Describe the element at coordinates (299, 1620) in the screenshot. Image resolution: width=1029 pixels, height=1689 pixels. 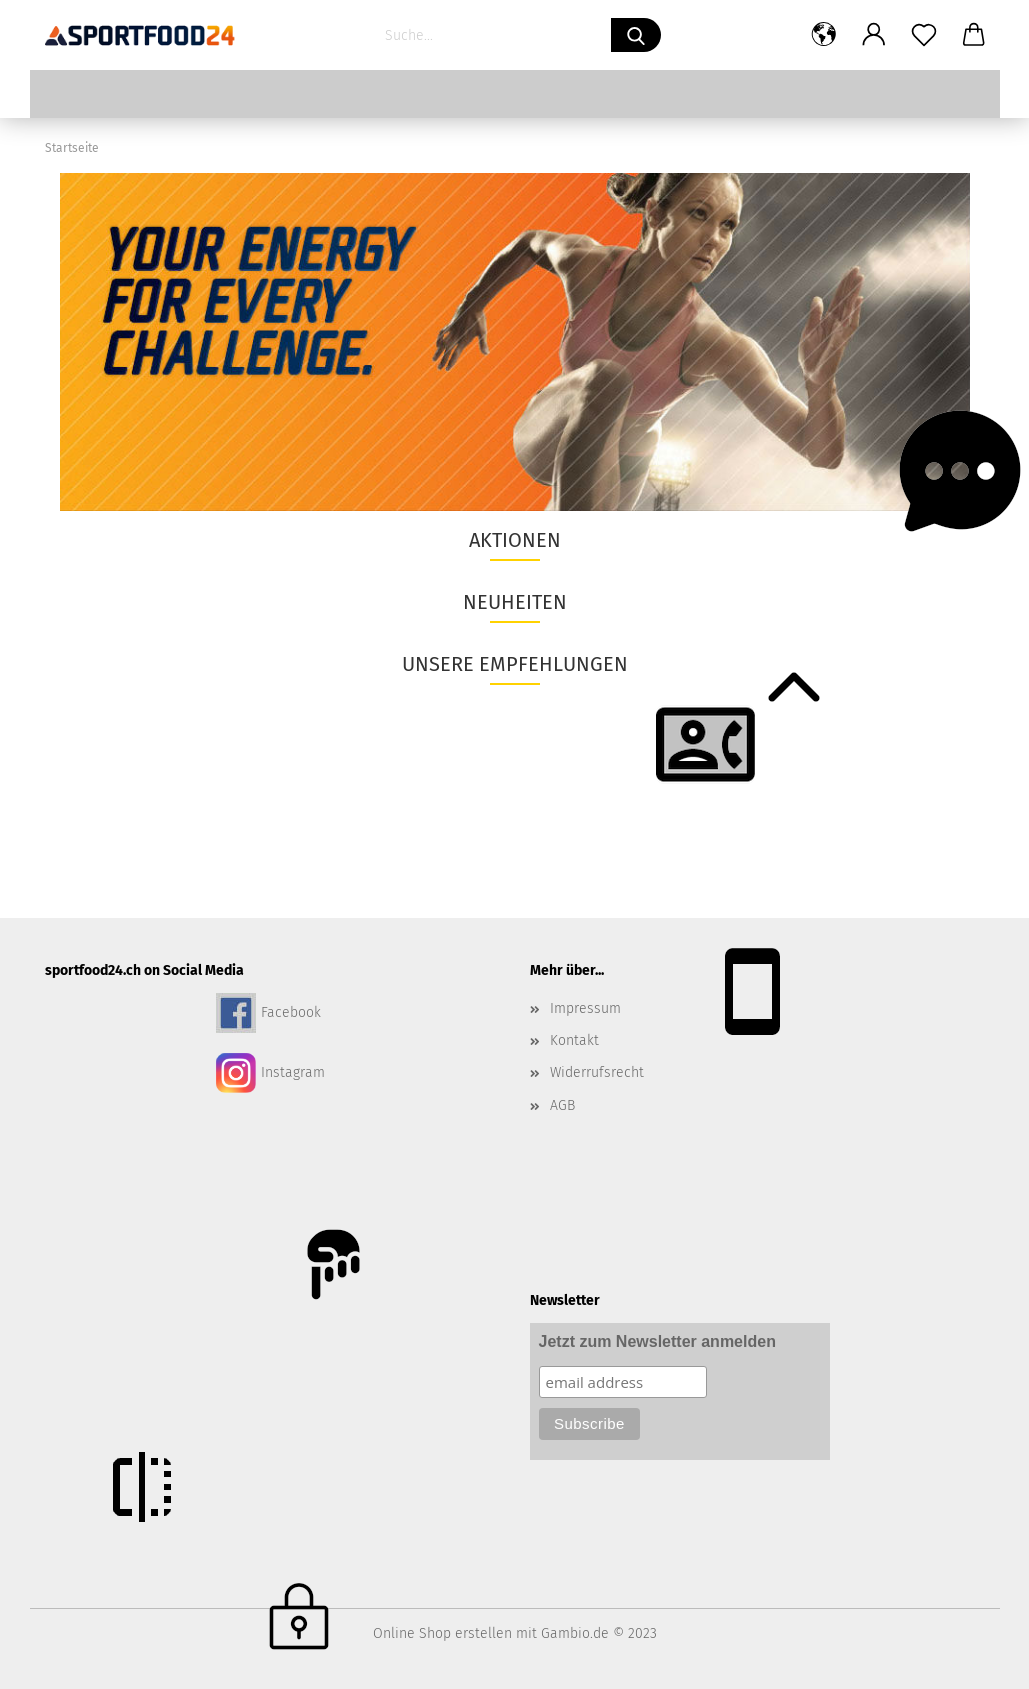
I see `access security or privacy settings` at that location.